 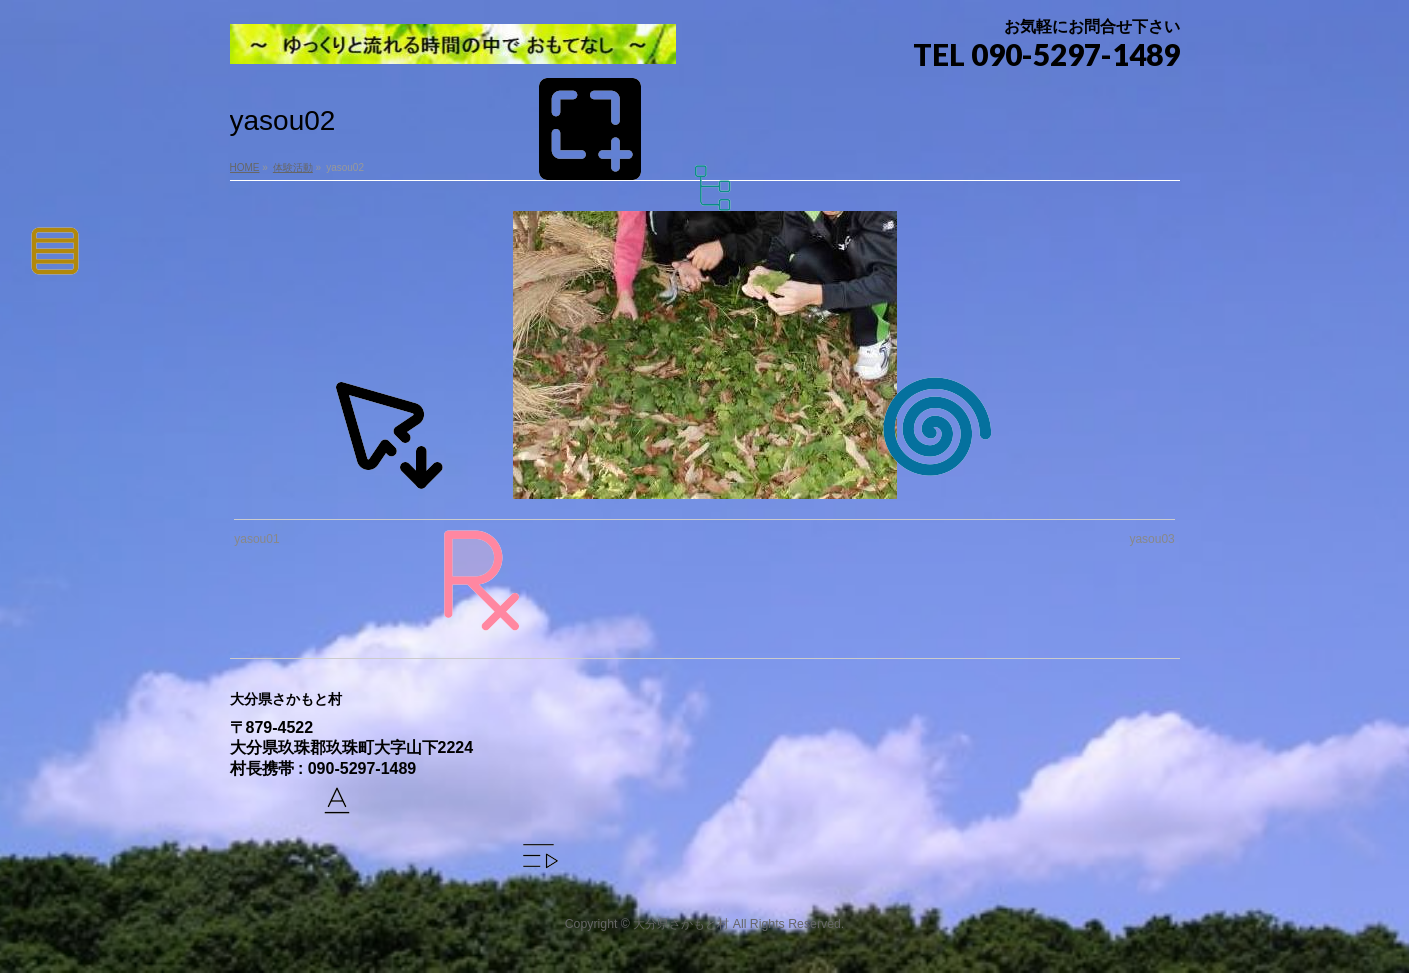 I want to click on indicates loading or processing in progress, so click(x=933, y=429).